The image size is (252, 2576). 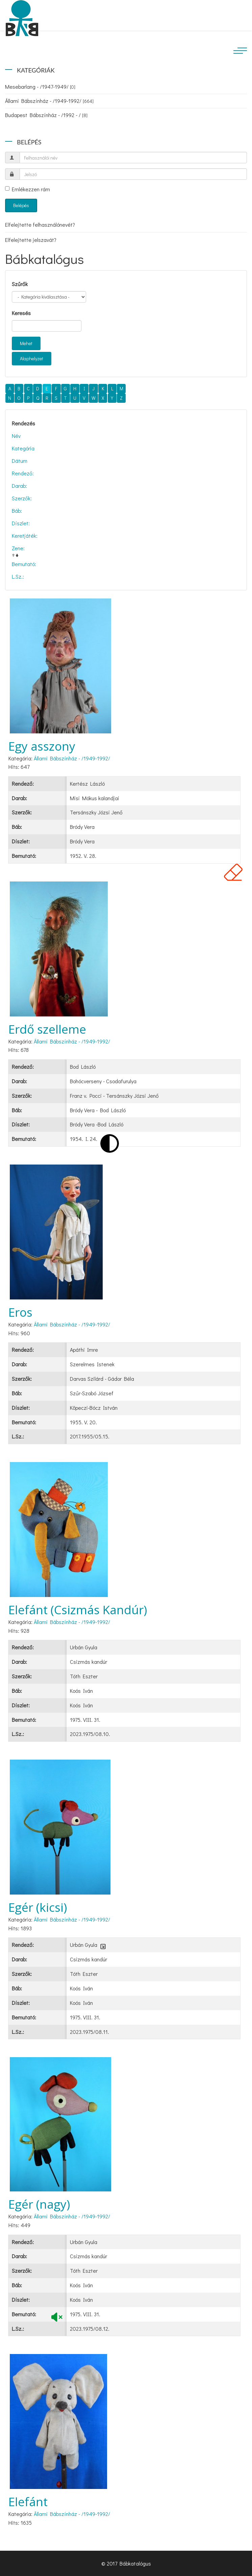 I want to click on mute audio or sound, so click(x=57, y=2317).